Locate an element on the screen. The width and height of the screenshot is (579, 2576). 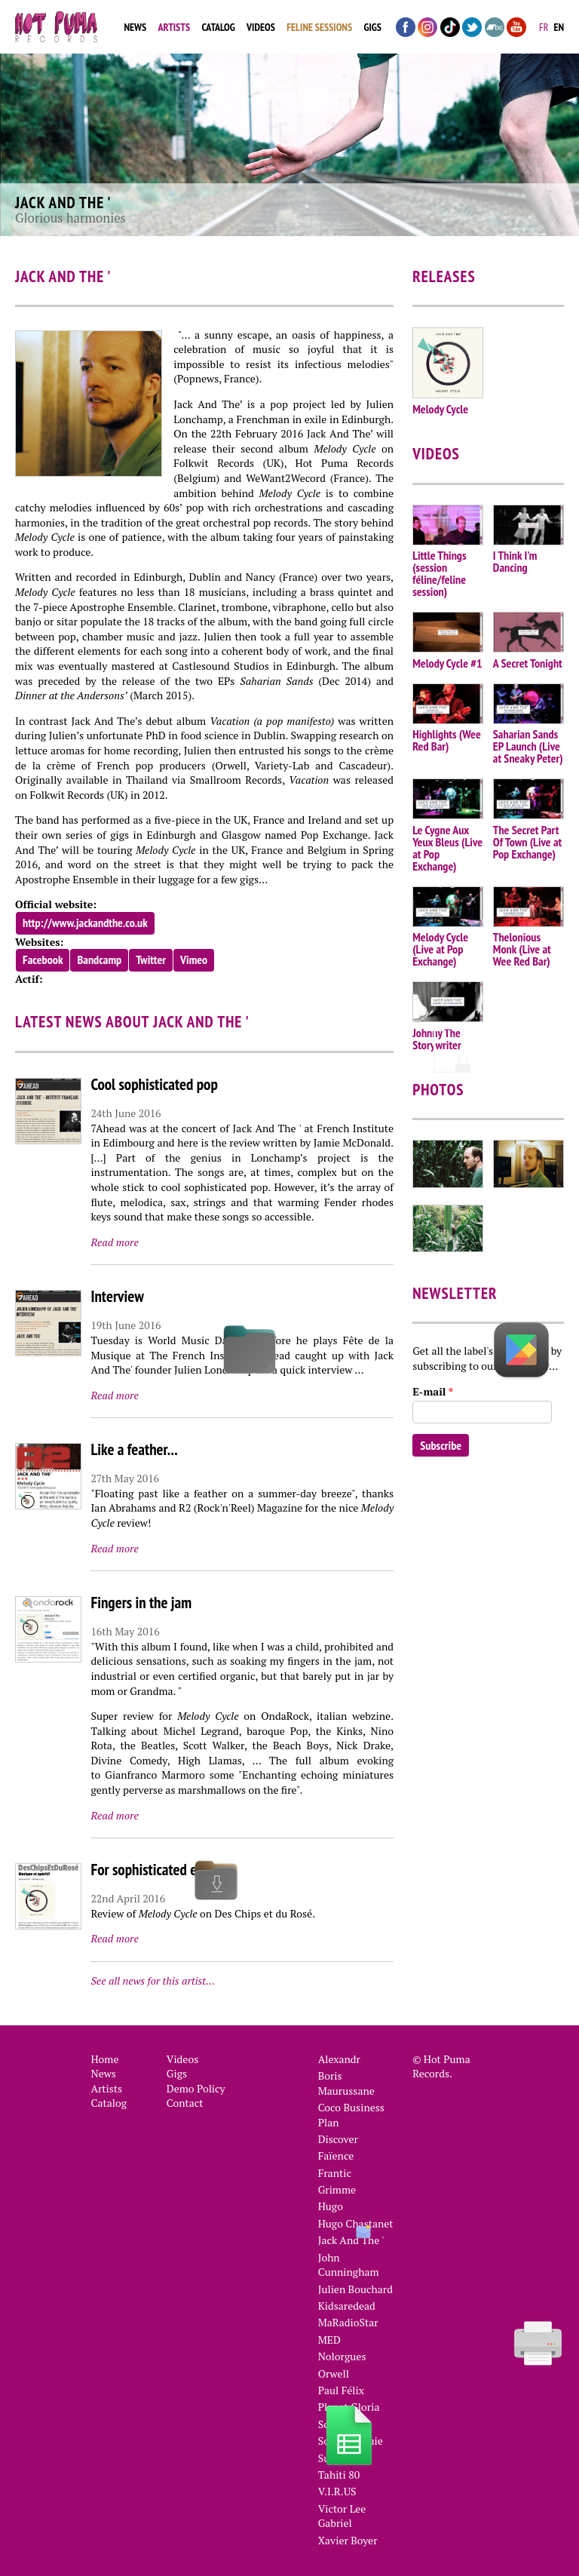
open the tangram app is located at coordinates (521, 1349).